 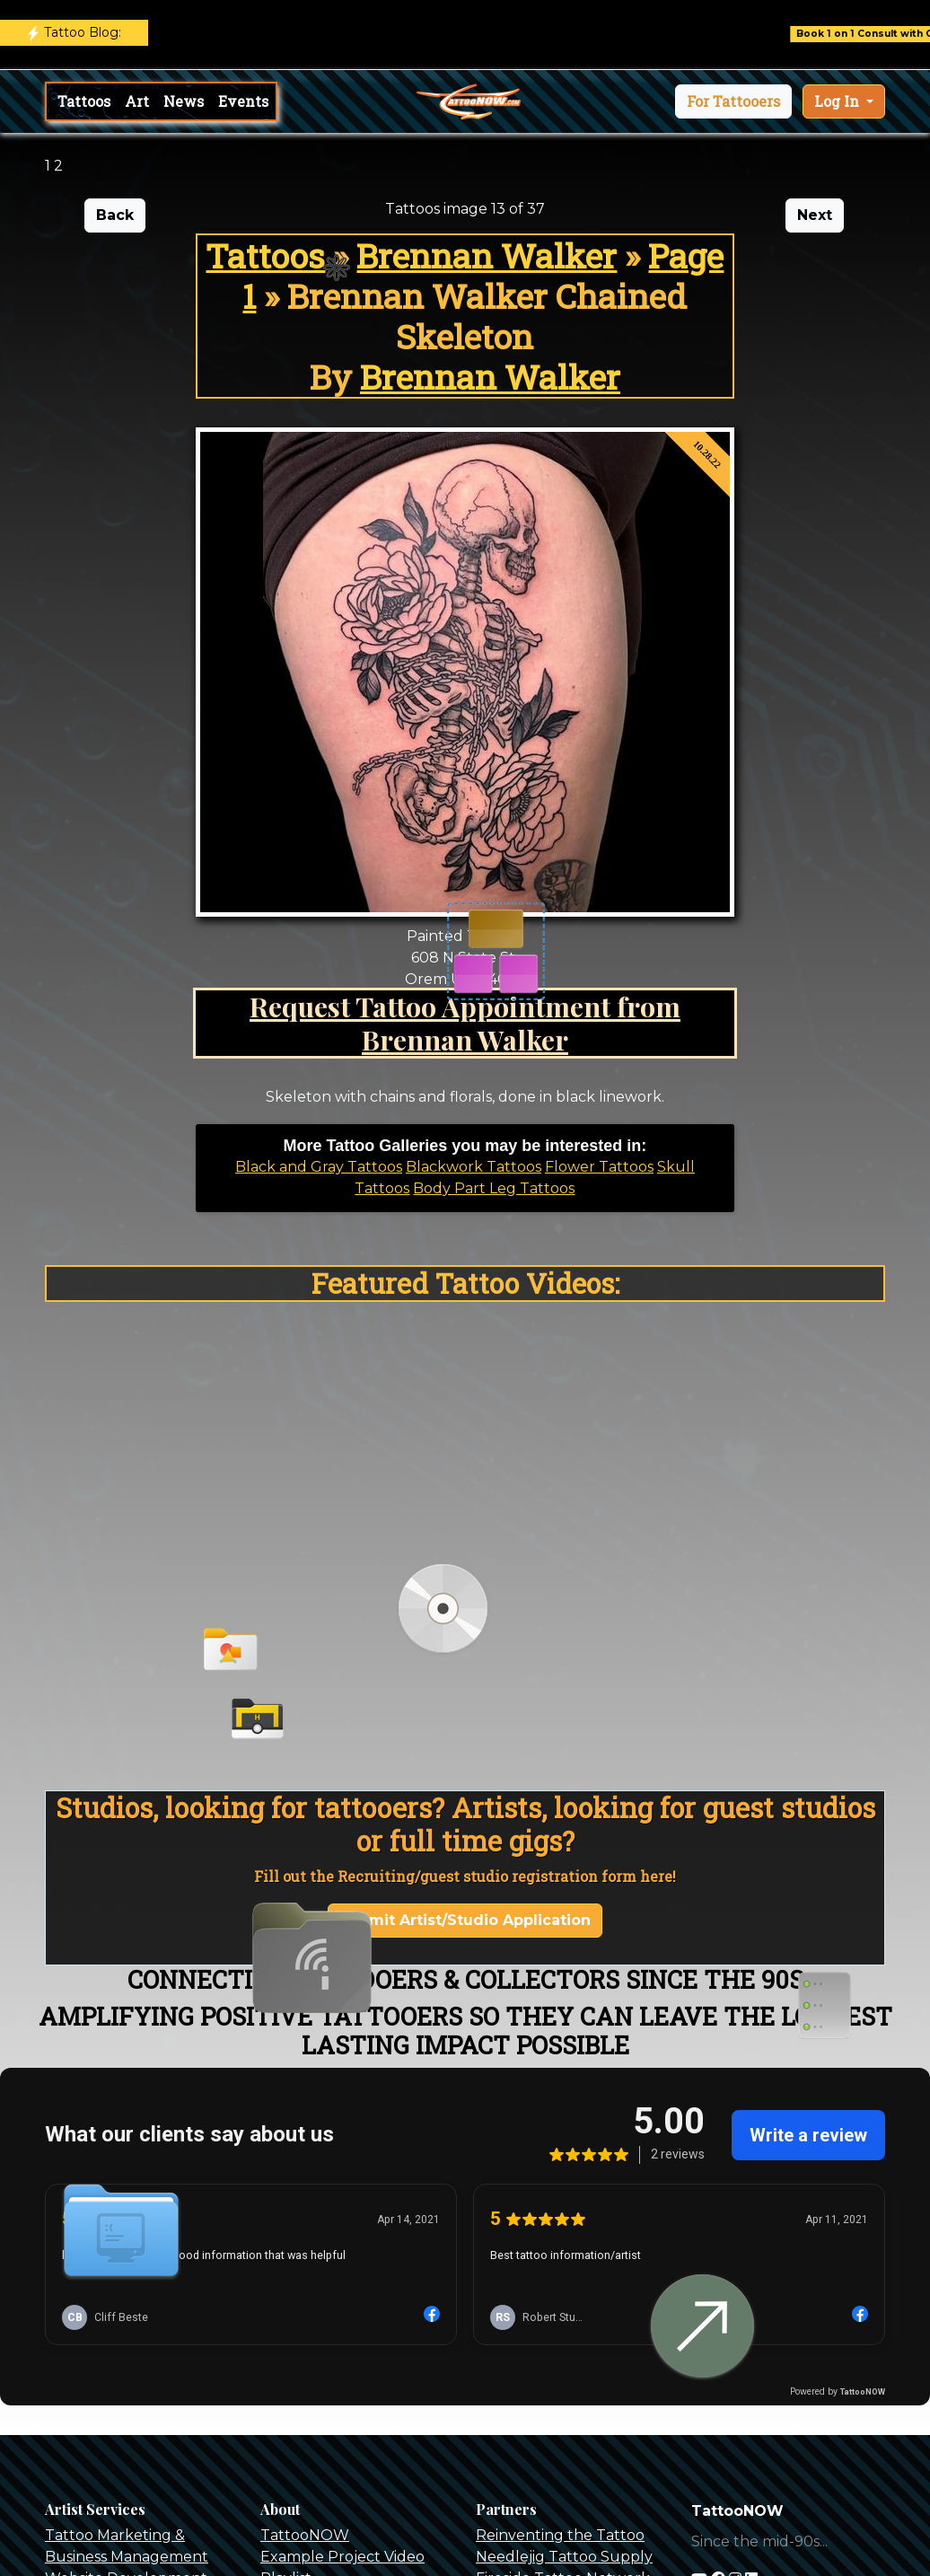 What do you see at coordinates (257, 1719) in the screenshot?
I see `folder for pokémon ultra ball collection or related game files` at bounding box center [257, 1719].